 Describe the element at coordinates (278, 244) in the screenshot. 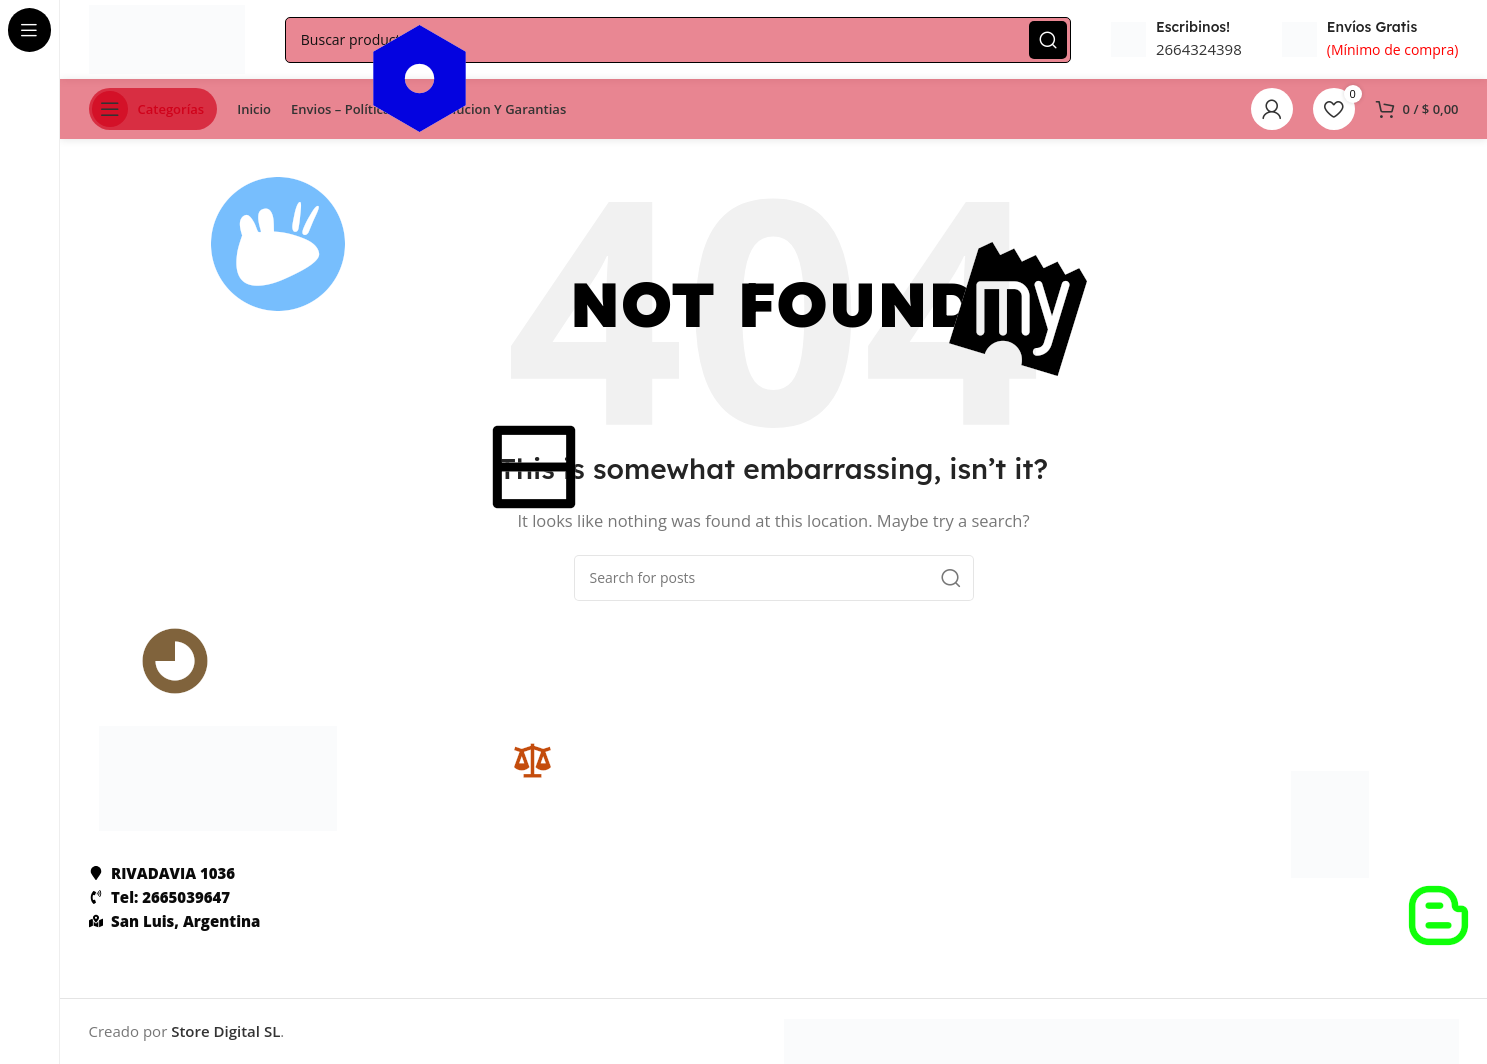

I see `xubuntu linux distribution logo` at that location.